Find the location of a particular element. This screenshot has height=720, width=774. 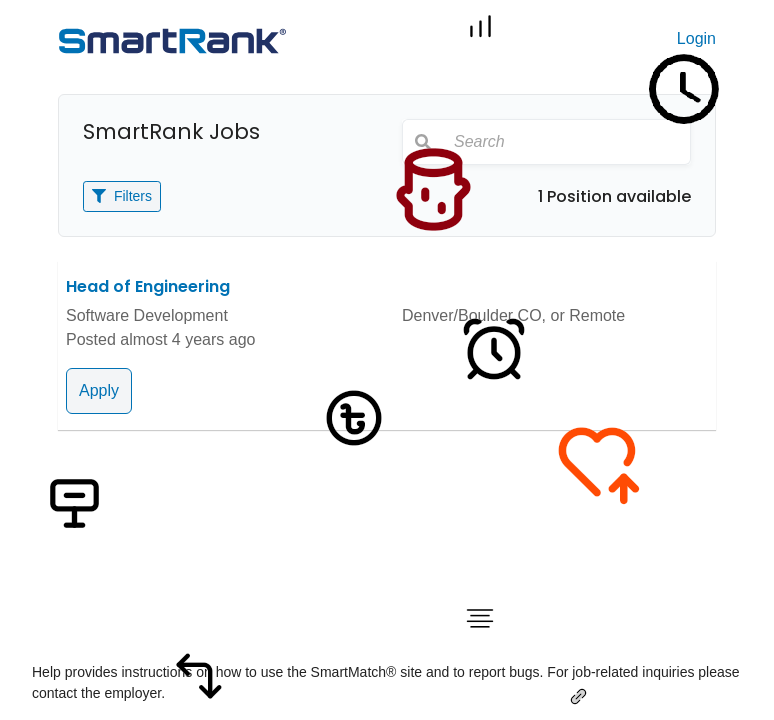

center align text is located at coordinates (480, 619).